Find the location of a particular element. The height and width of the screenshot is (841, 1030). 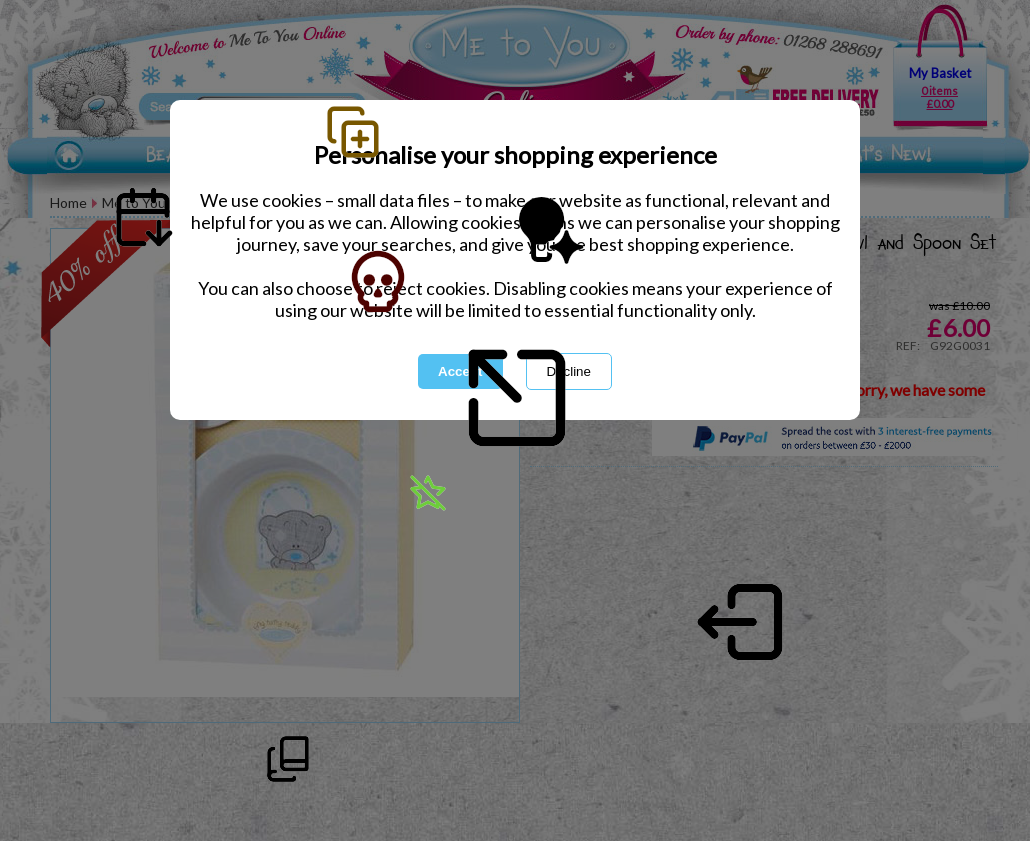

access AI-powered suggestions or insights is located at coordinates (549, 232).